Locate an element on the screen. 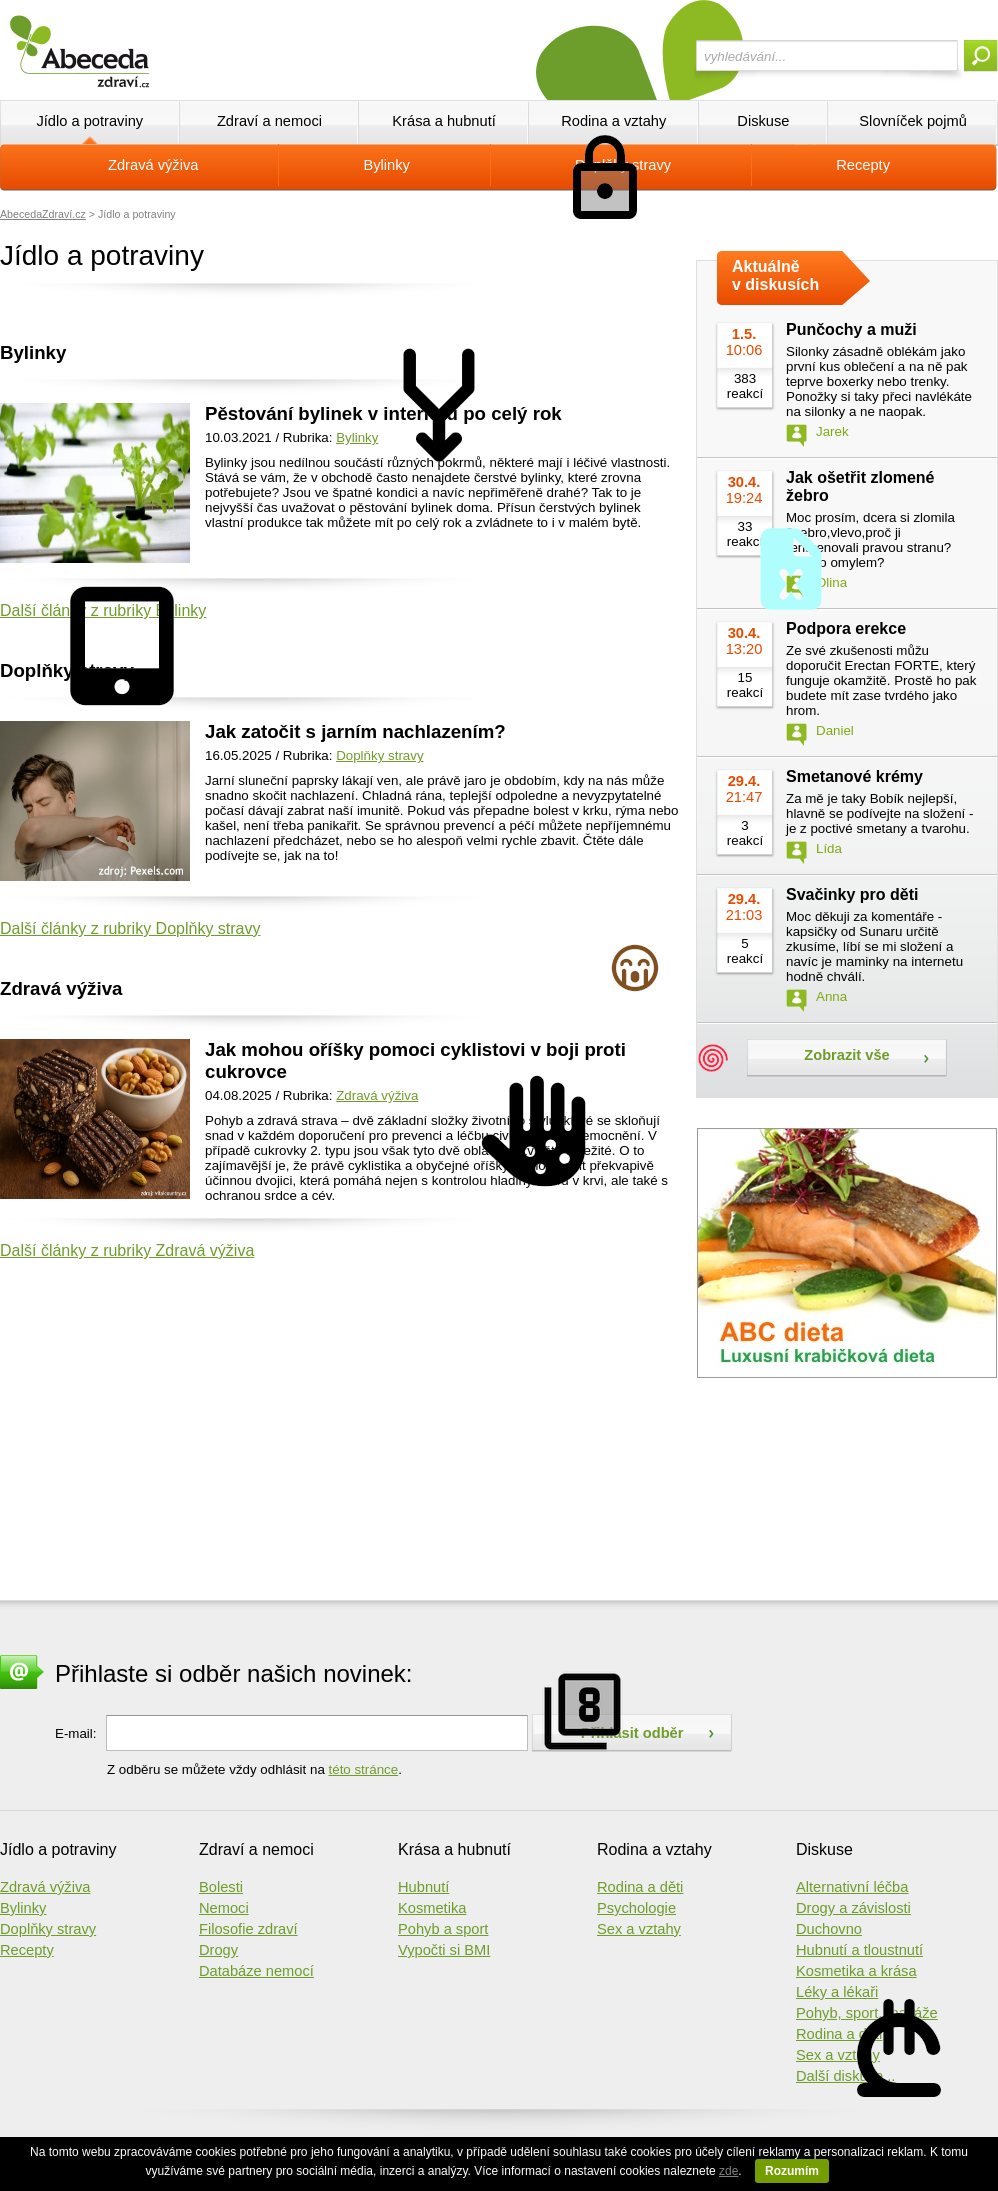  merge branches or items together is located at coordinates (439, 401).